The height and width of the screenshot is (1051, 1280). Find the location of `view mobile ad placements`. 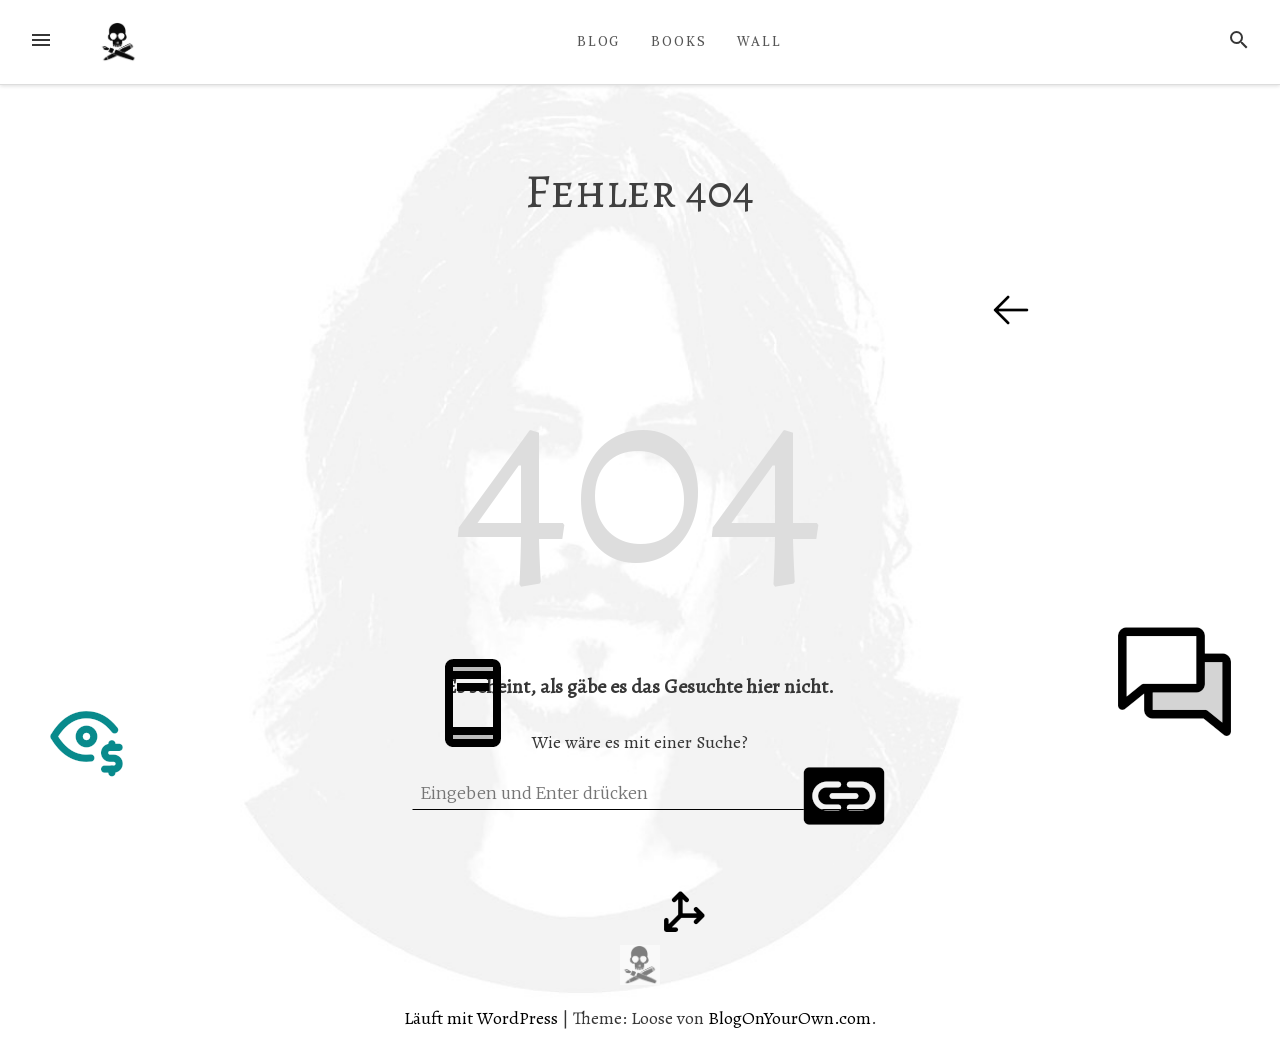

view mobile ad placements is located at coordinates (473, 703).